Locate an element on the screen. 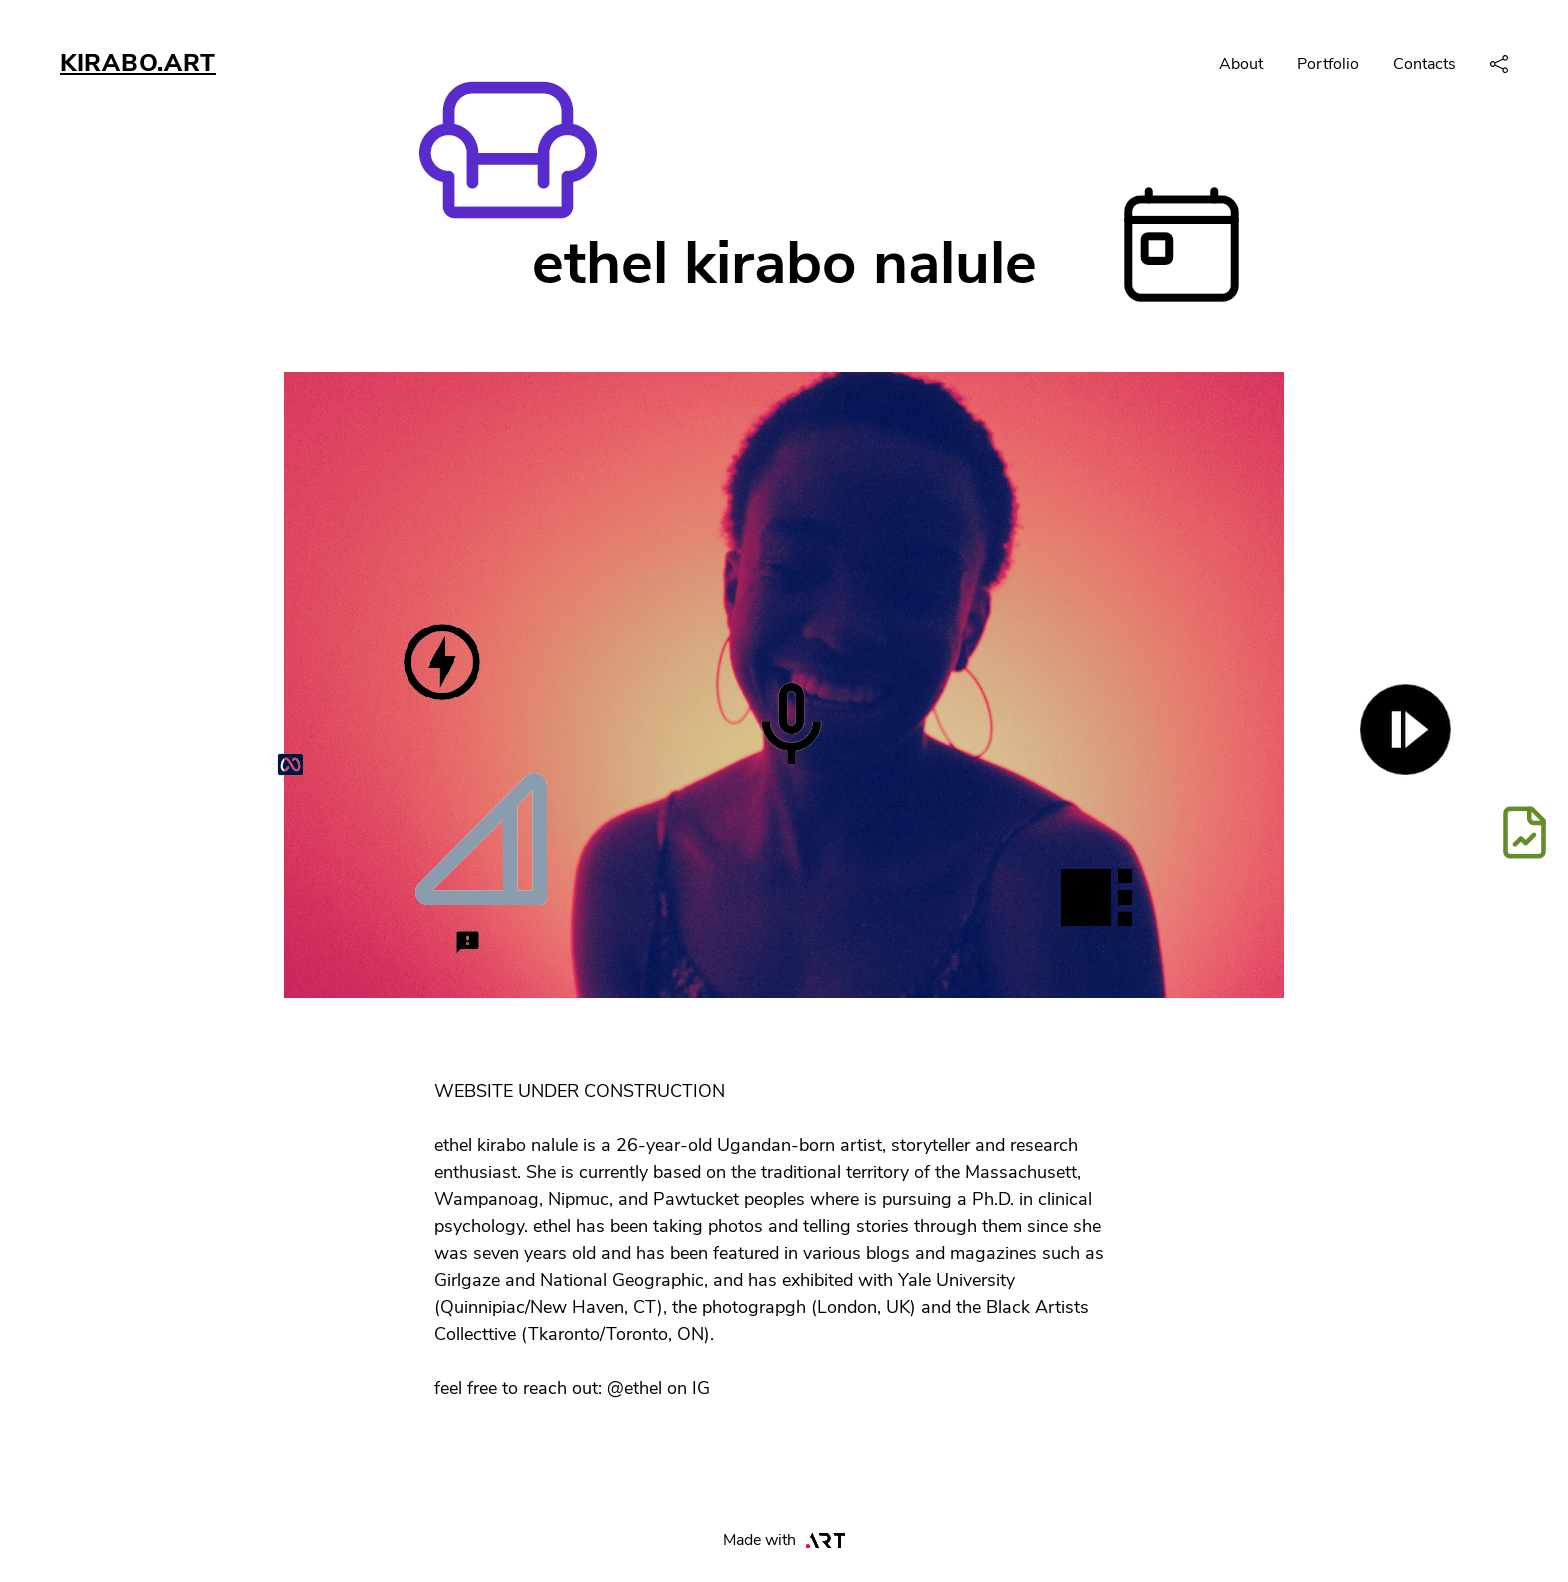 Image resolution: width=1568 pixels, height=1582 pixels. tap to start voice input is located at coordinates (791, 725).